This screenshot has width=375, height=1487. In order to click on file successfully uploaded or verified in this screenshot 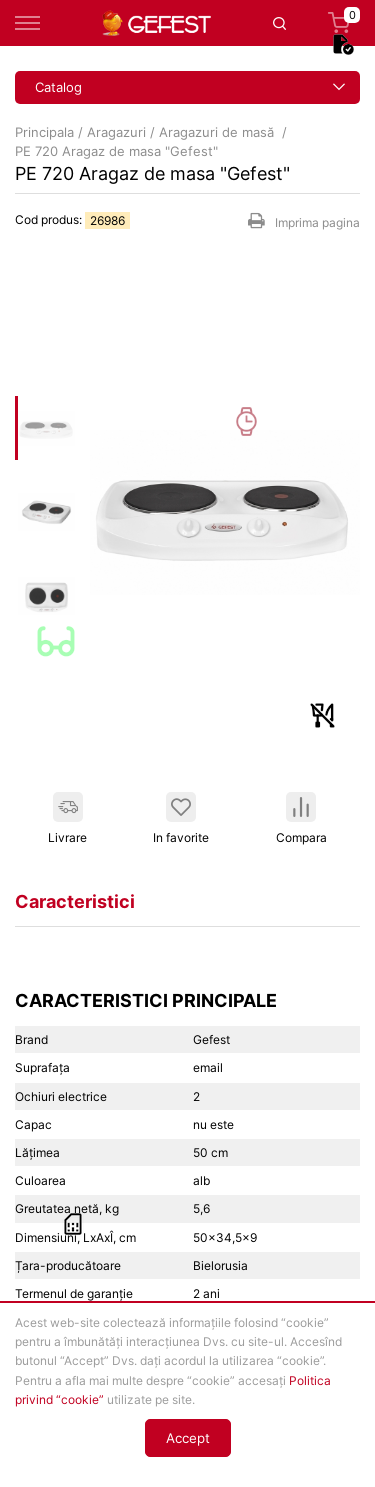, I will do `click(343, 44)`.